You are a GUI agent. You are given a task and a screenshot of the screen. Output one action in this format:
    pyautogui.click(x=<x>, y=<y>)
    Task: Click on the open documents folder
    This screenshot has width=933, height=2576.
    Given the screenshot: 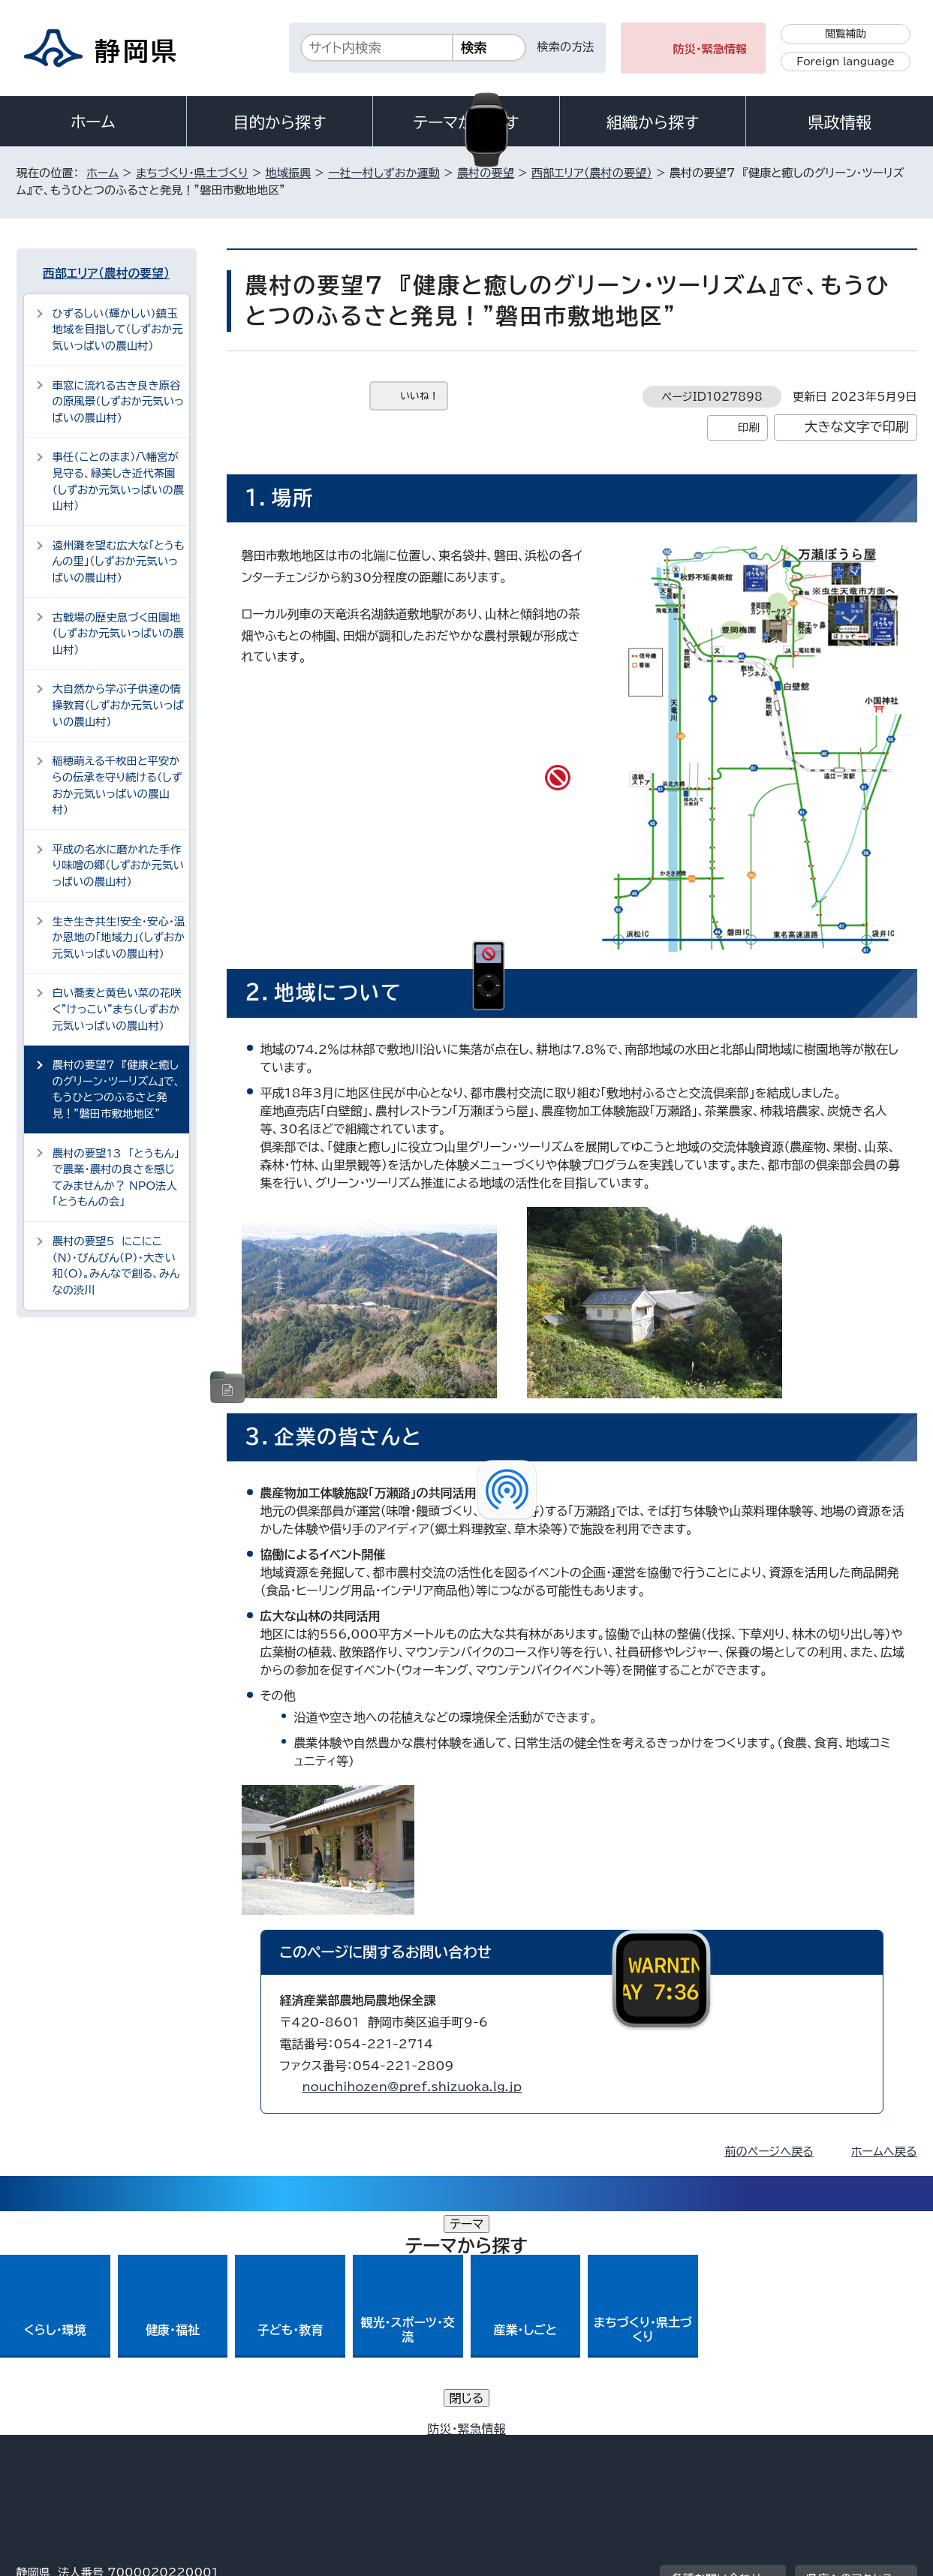 What is the action you would take?
    pyautogui.click(x=227, y=1387)
    